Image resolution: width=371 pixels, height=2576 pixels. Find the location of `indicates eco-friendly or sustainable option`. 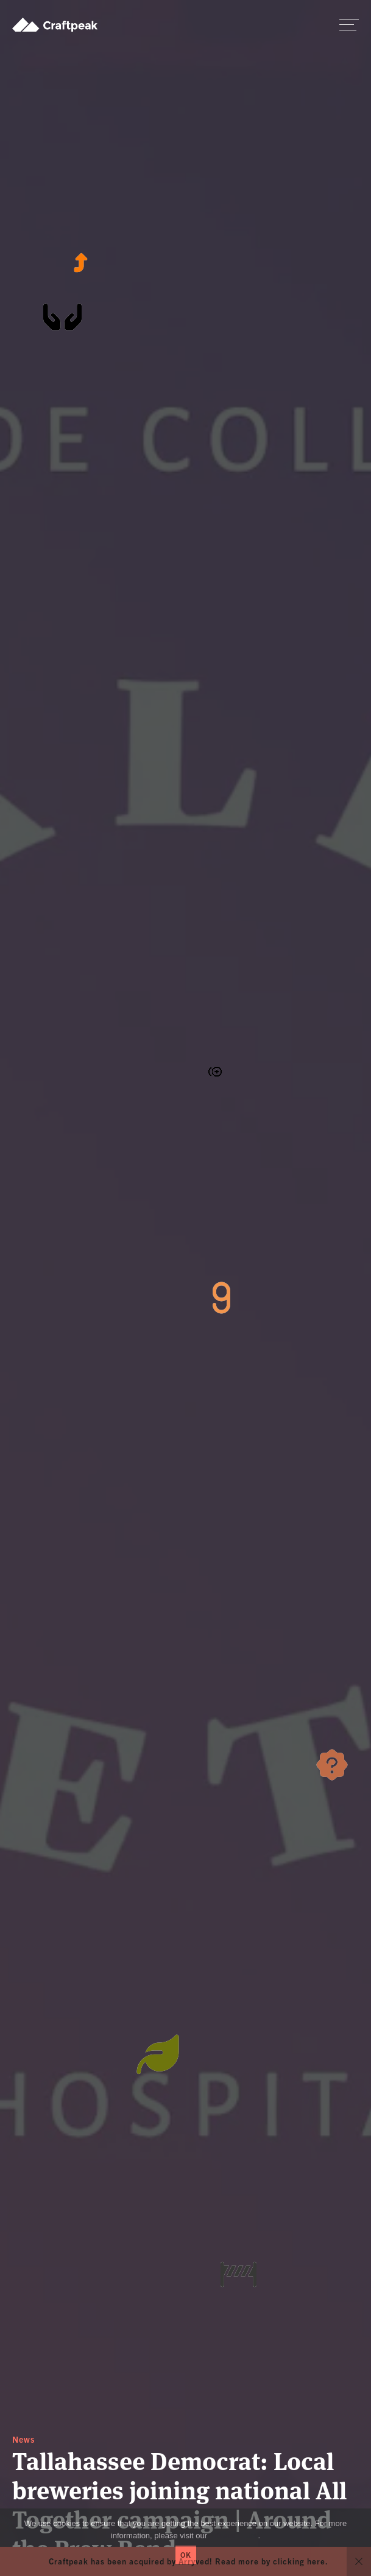

indicates eco-friendly or sustainable option is located at coordinates (158, 2056).